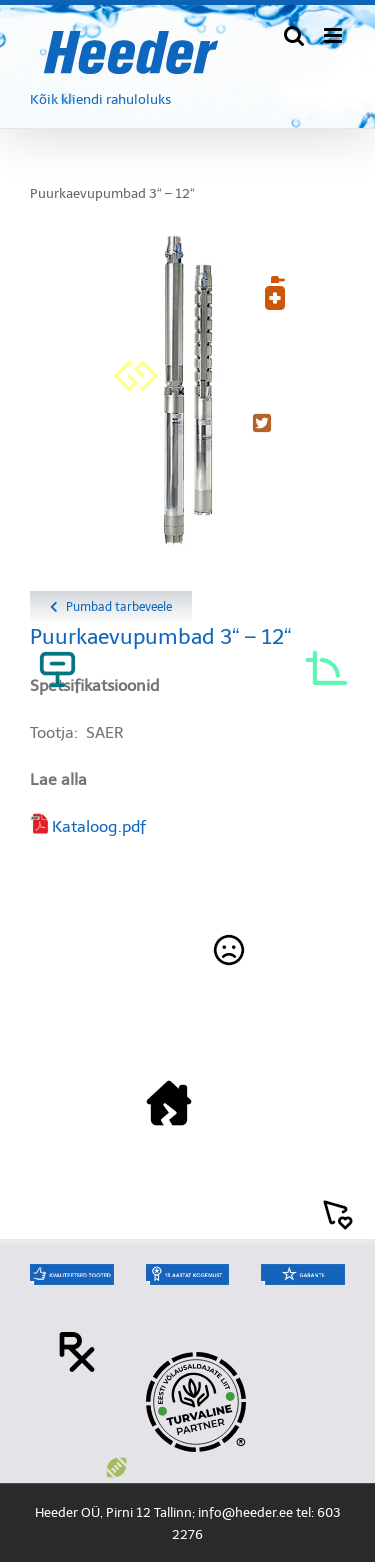  I want to click on report property damage, so click(169, 1103).